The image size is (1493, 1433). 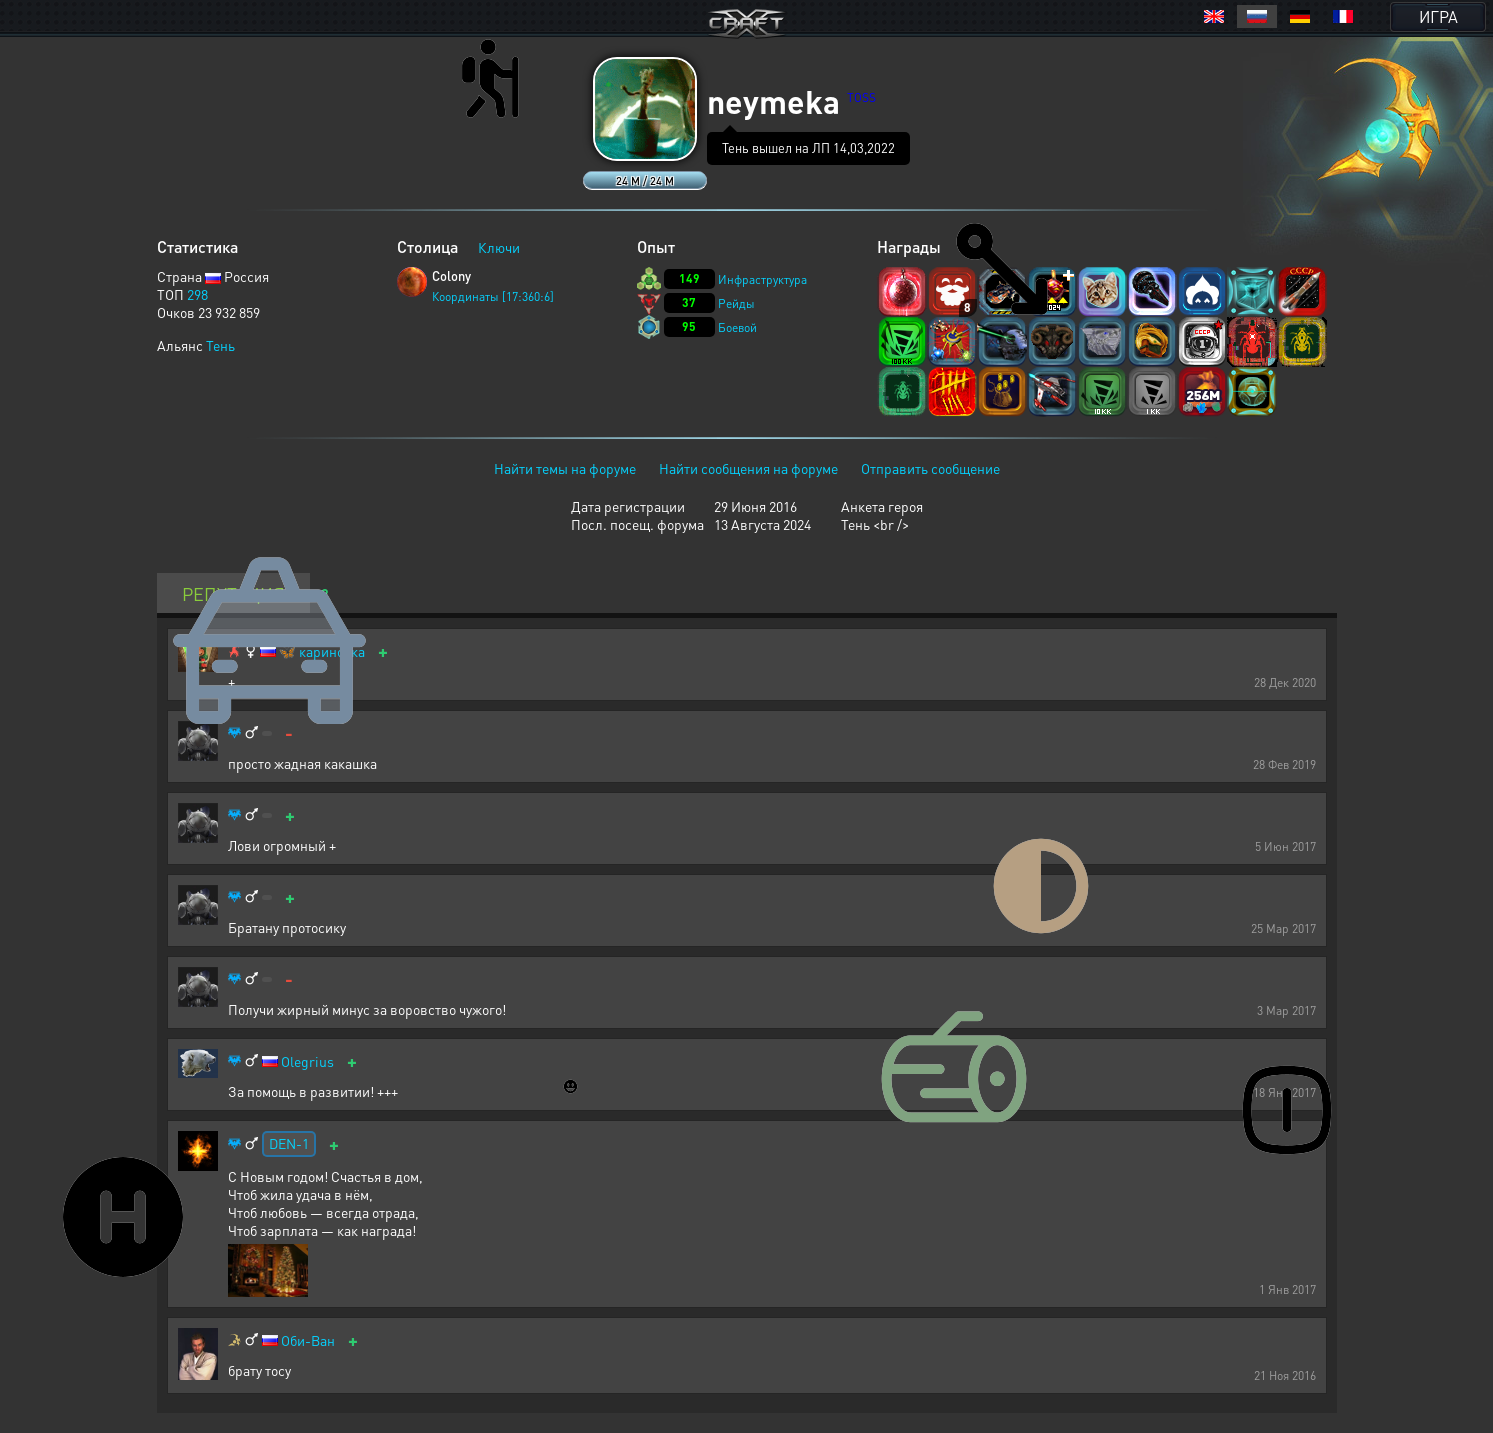 I want to click on explore hiking trails nearby, so click(x=492, y=78).